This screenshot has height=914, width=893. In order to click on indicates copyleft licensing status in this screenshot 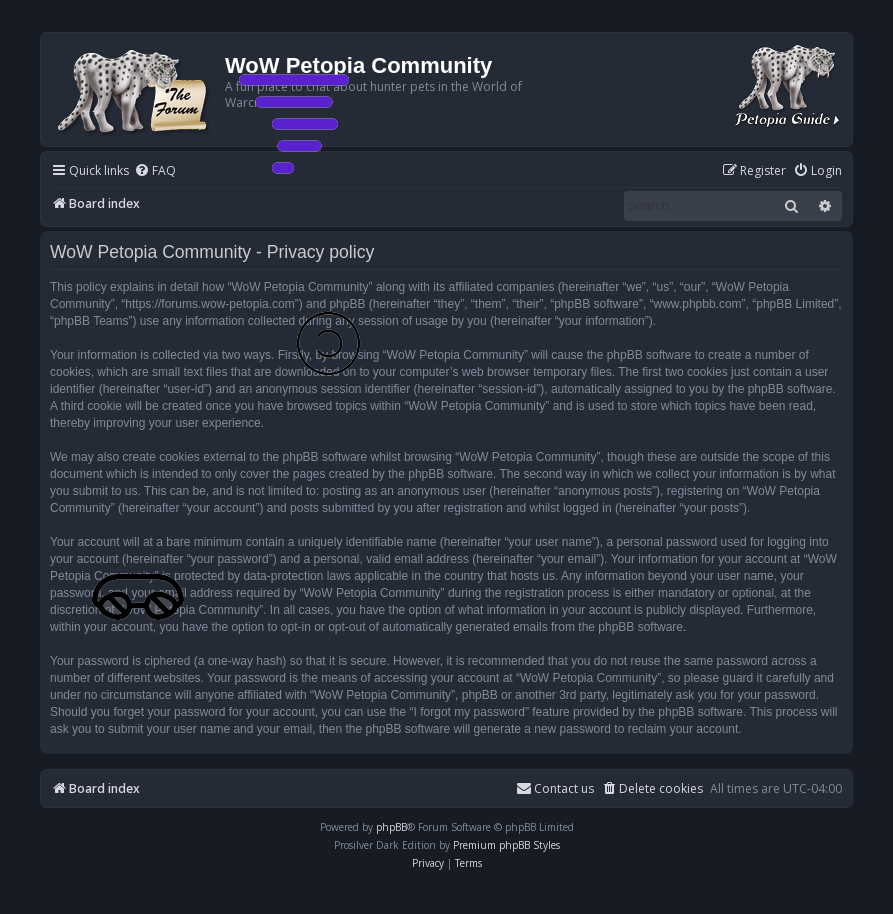, I will do `click(328, 343)`.